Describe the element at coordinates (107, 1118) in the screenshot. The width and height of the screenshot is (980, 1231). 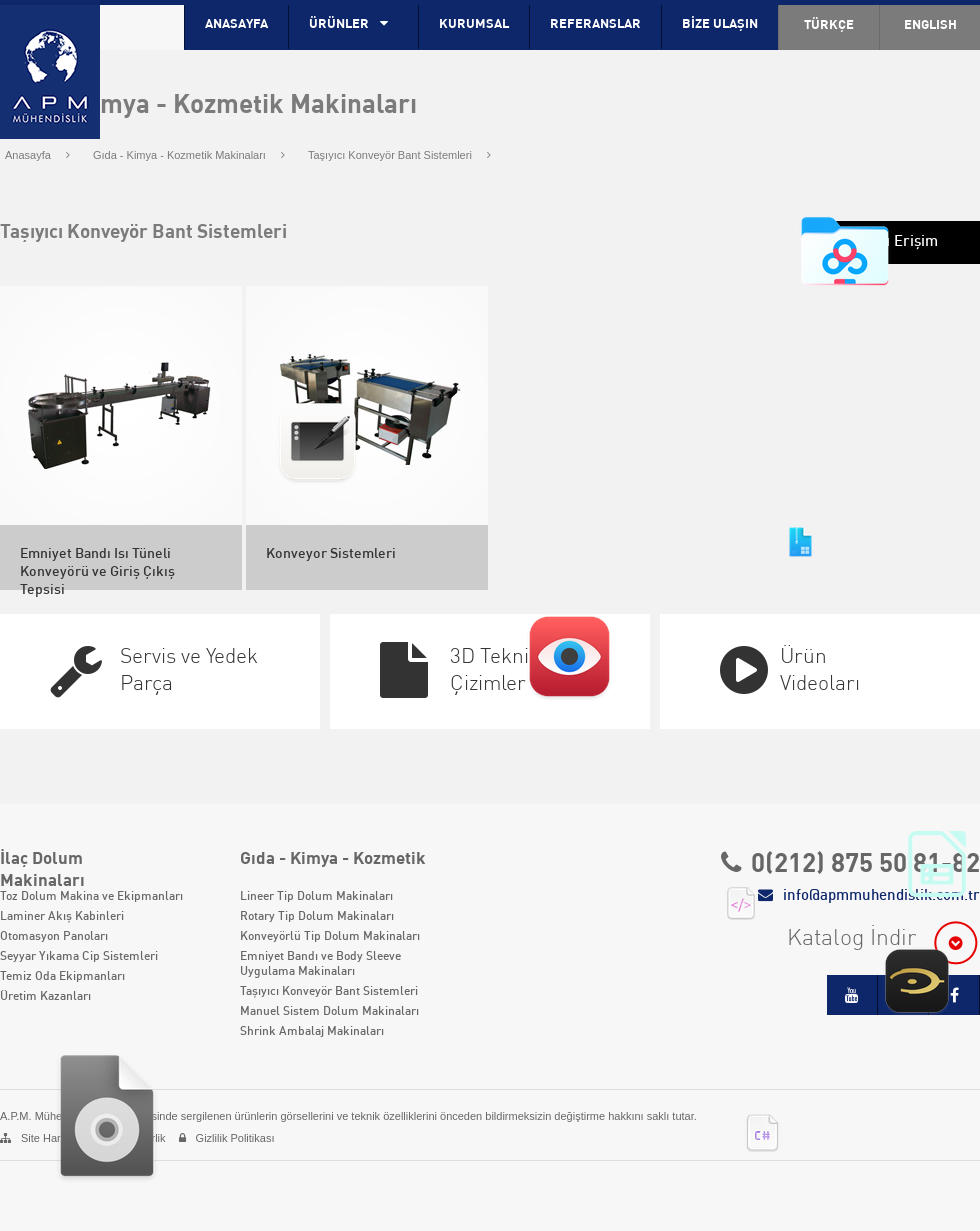
I see `a CD or disc image file` at that location.